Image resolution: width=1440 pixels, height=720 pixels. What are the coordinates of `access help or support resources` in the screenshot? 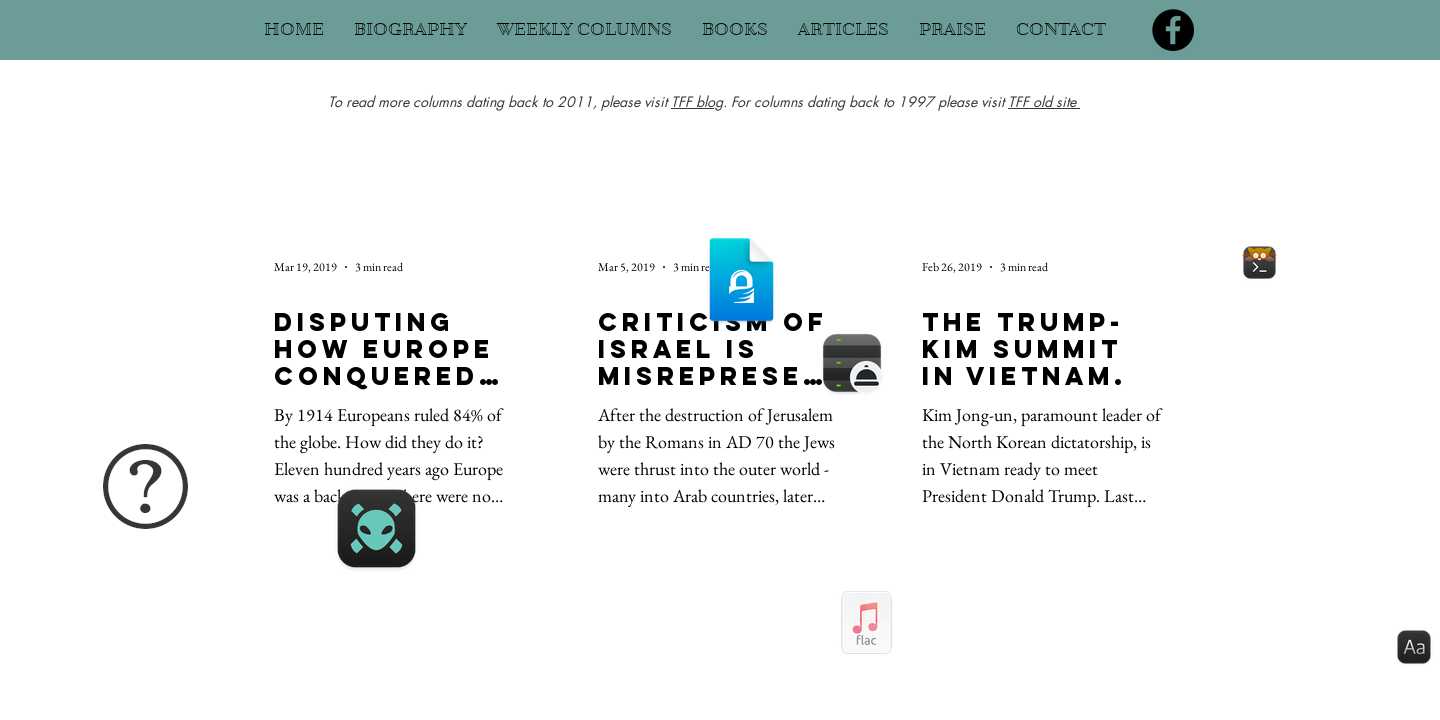 It's located at (145, 486).